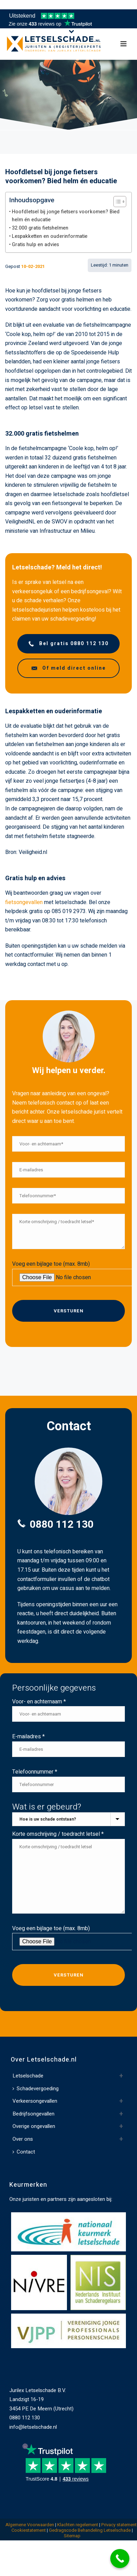  I want to click on abstract sun or radiant energy symbol, so click(25, 2446).